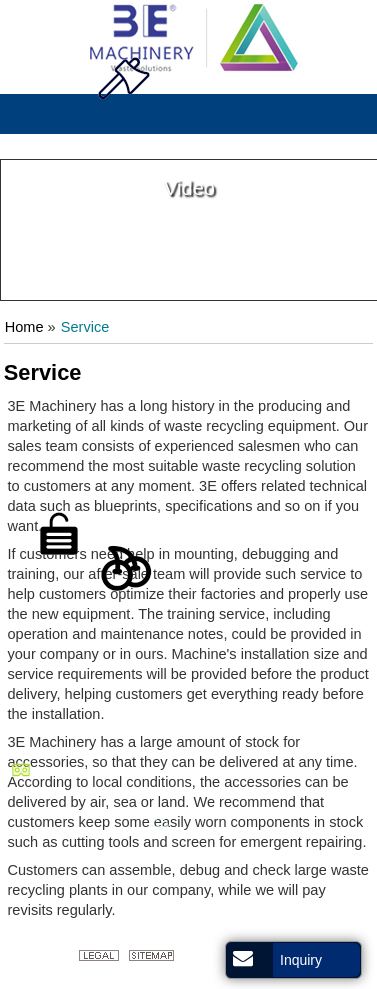 Image resolution: width=377 pixels, height=989 pixels. Describe the element at coordinates (125, 568) in the screenshot. I see `indicates fruit or produce category` at that location.